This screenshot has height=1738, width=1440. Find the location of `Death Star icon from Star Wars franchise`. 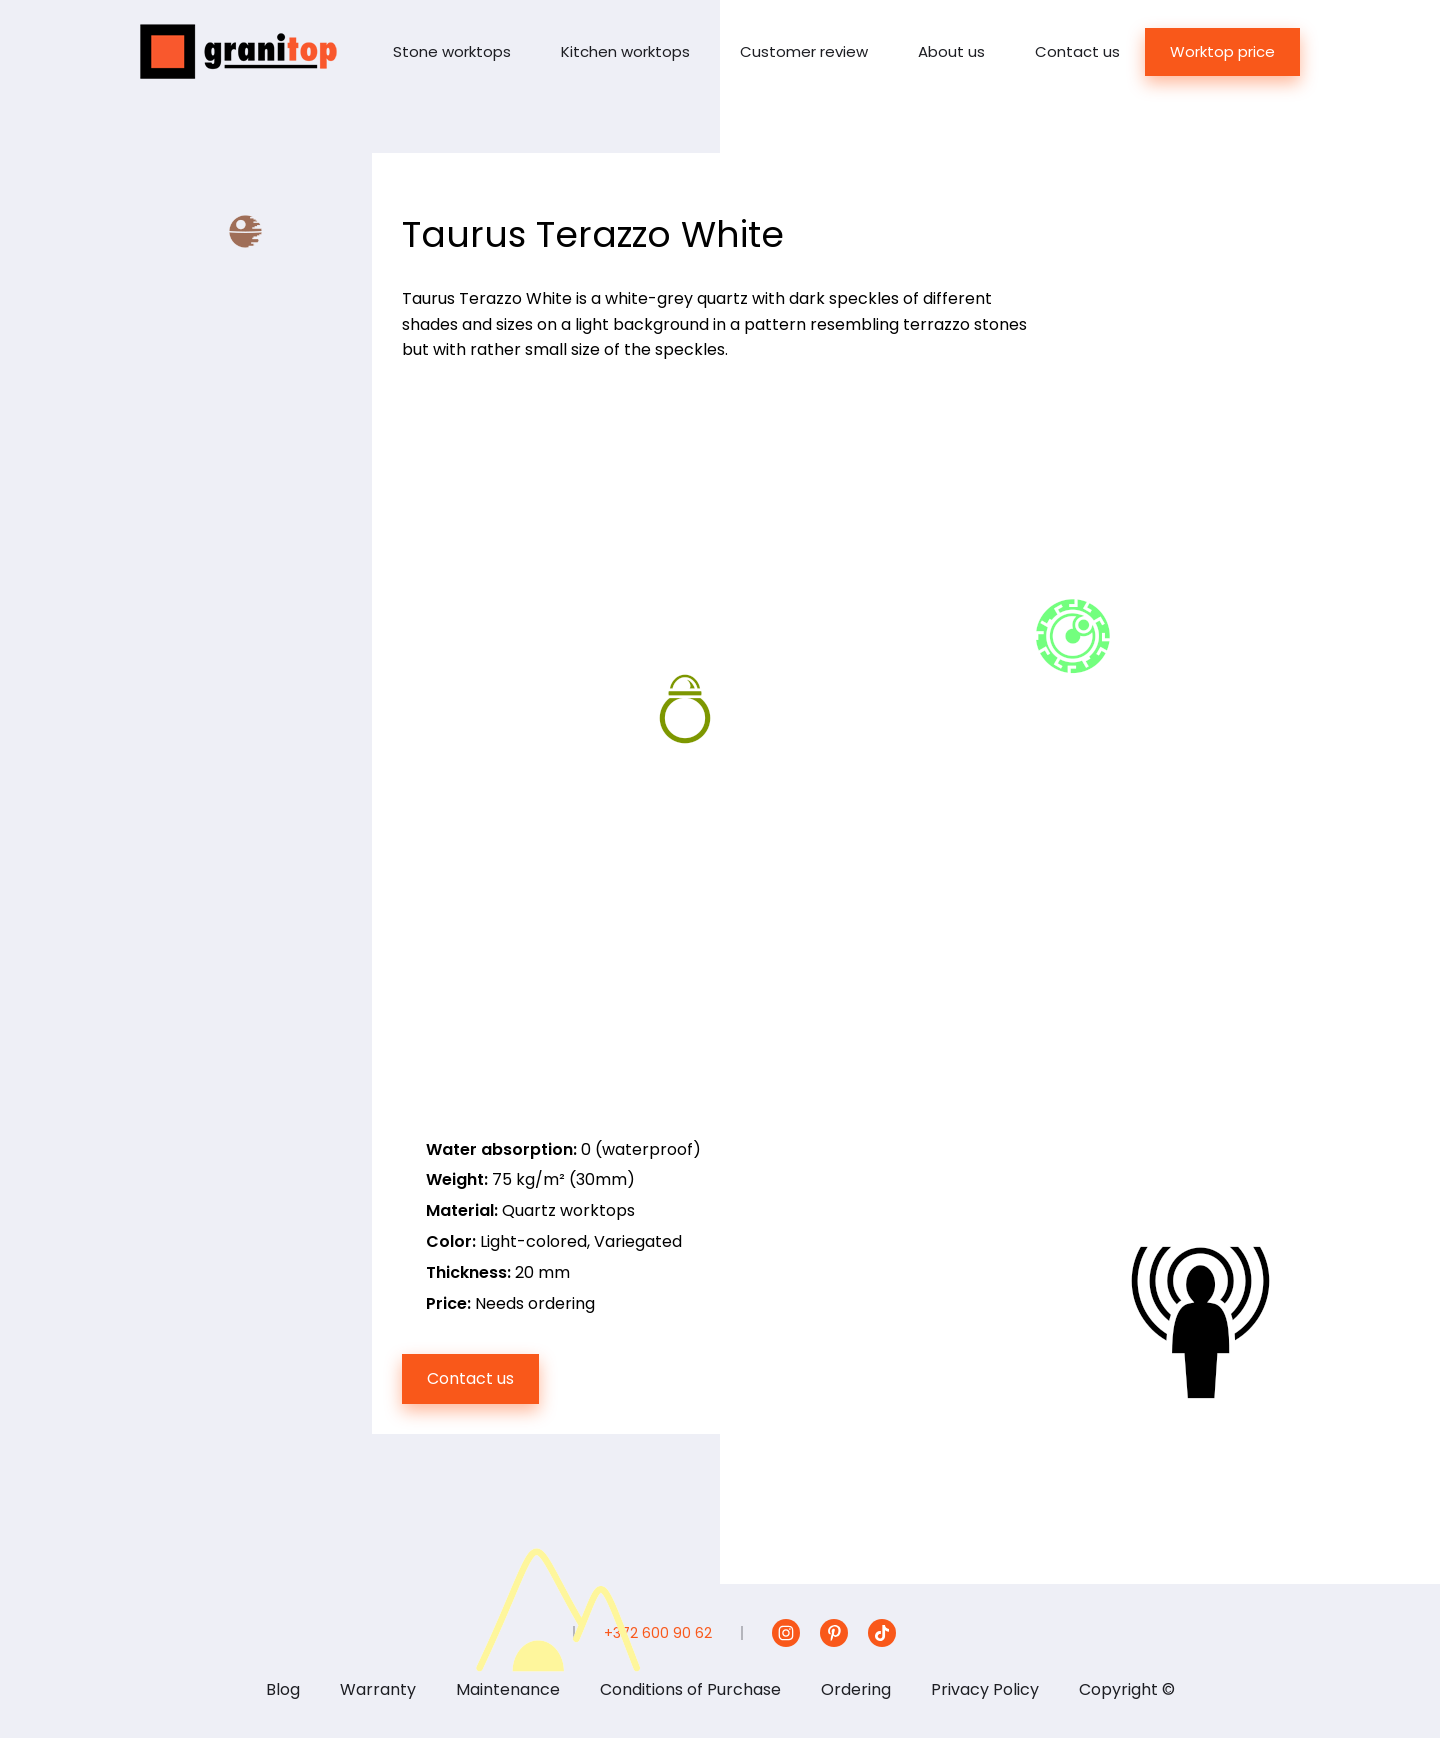

Death Star icon from Star Wars franchise is located at coordinates (245, 231).